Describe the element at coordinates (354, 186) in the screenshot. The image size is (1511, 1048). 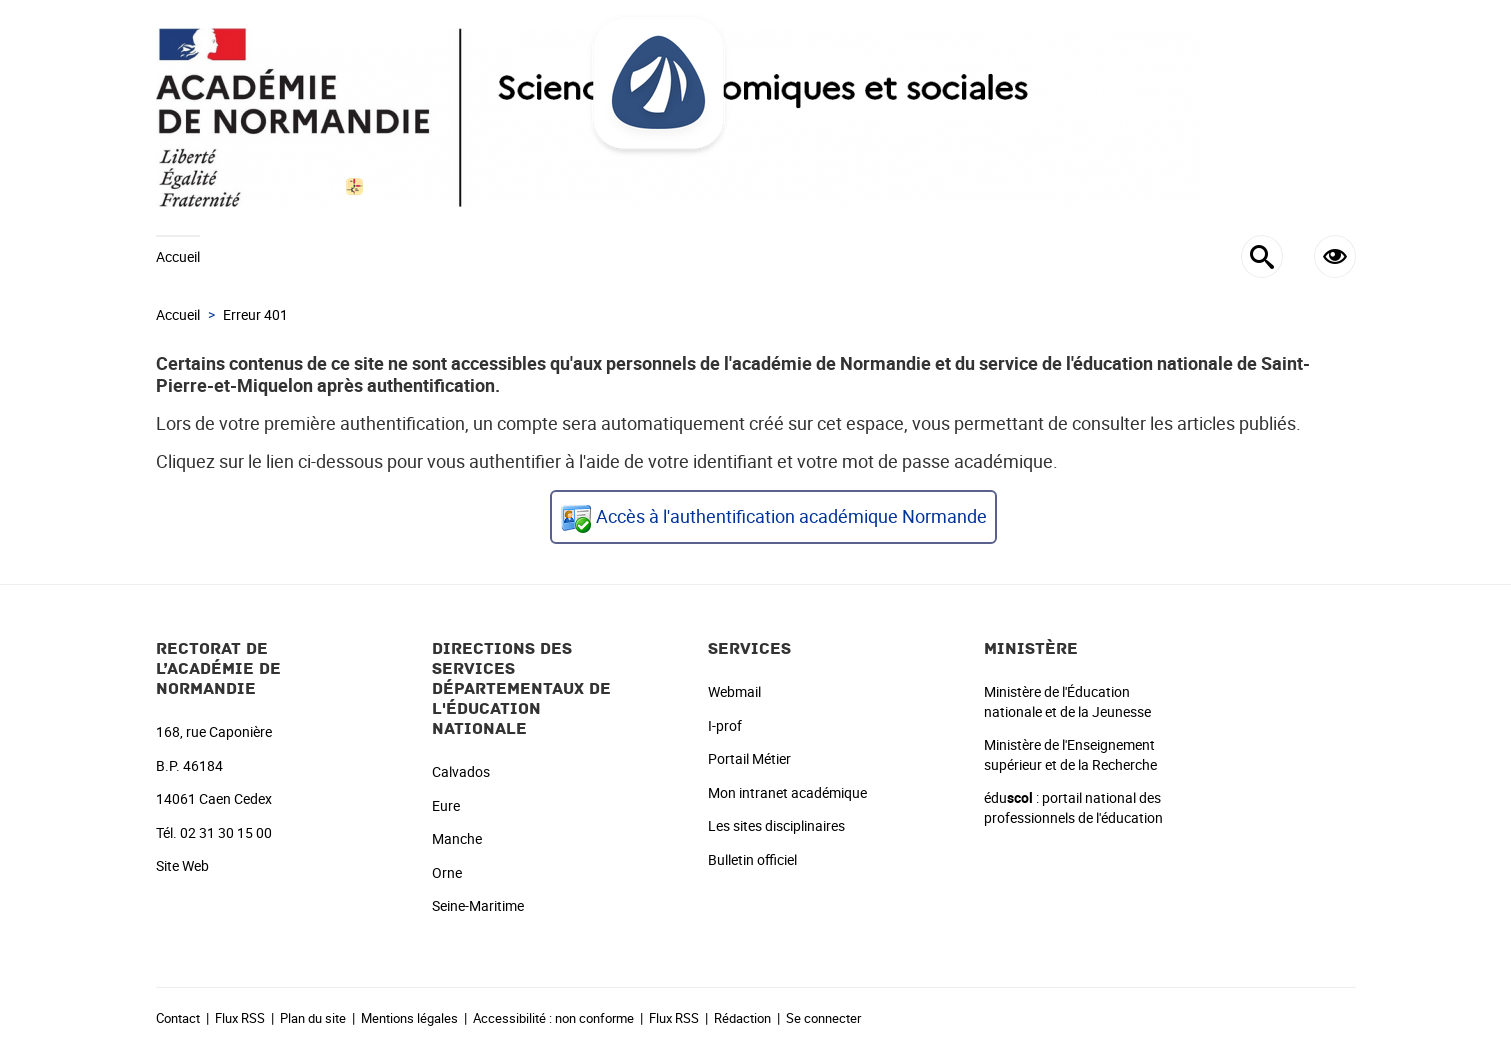
I see `open eeschema circuit schematic editor` at that location.